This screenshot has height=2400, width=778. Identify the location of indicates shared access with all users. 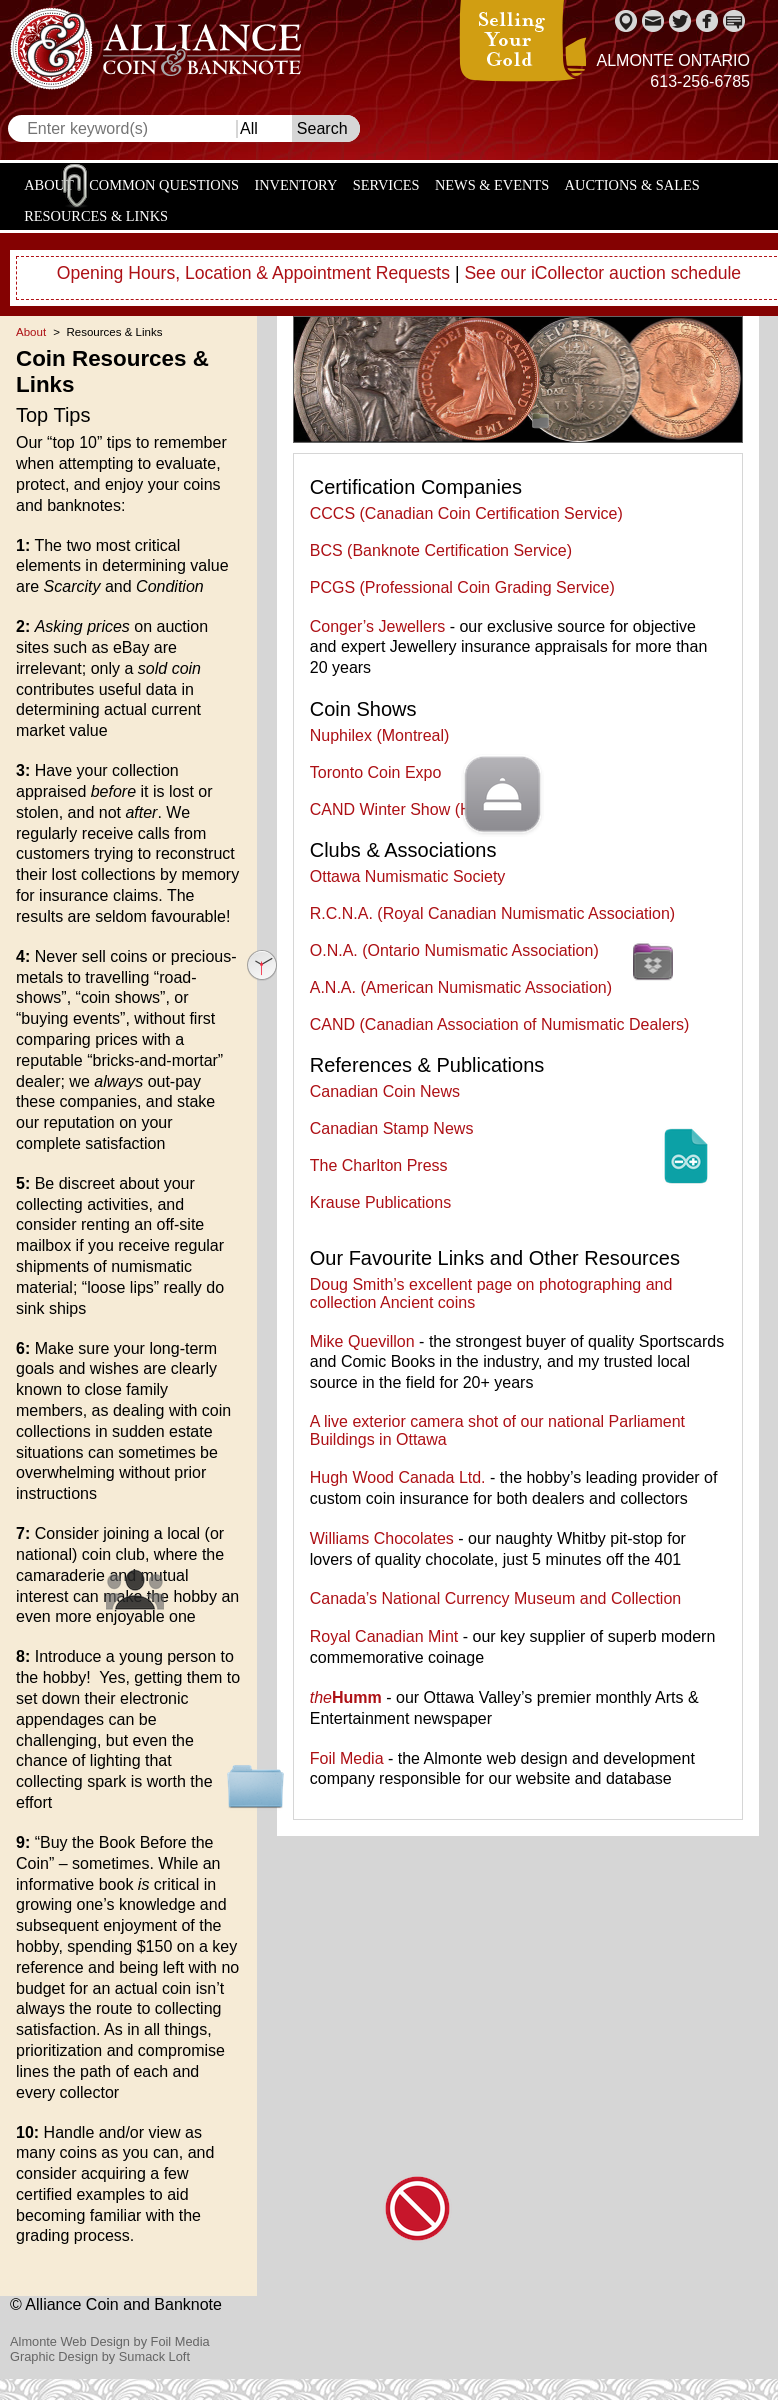
(135, 1584).